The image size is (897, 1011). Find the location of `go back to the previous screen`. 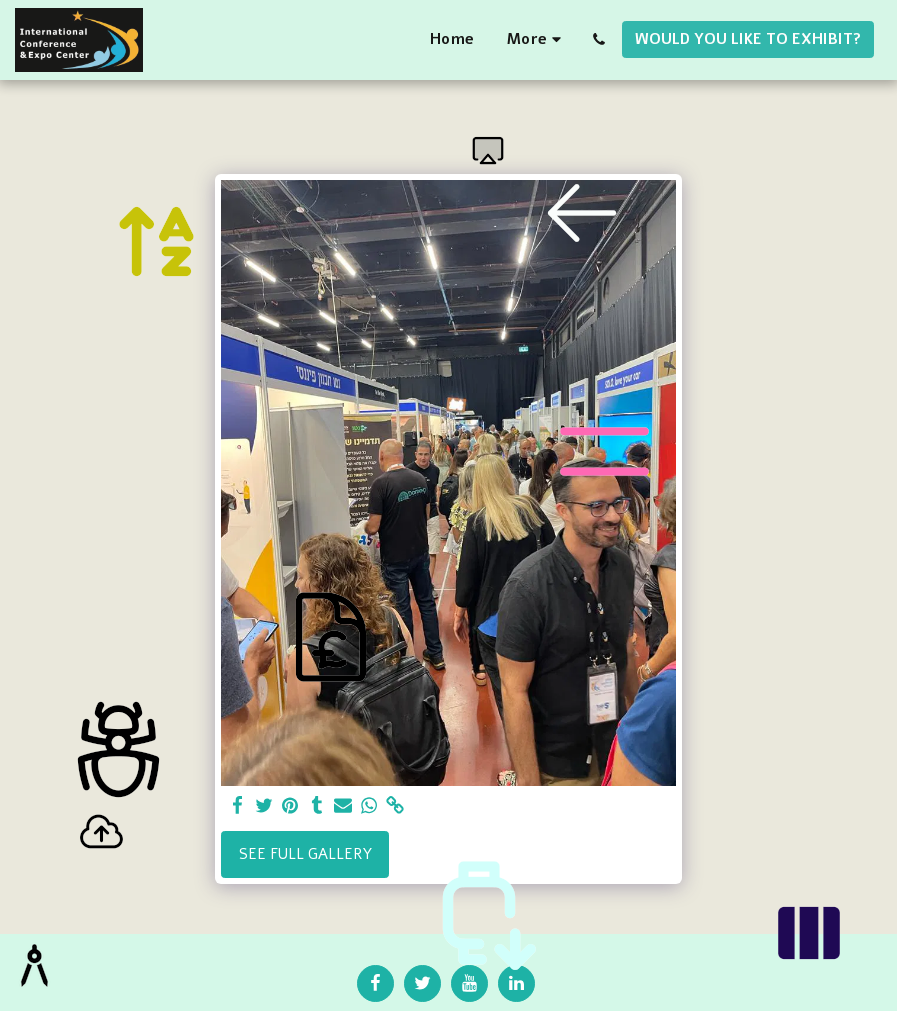

go back to the previous screen is located at coordinates (582, 213).